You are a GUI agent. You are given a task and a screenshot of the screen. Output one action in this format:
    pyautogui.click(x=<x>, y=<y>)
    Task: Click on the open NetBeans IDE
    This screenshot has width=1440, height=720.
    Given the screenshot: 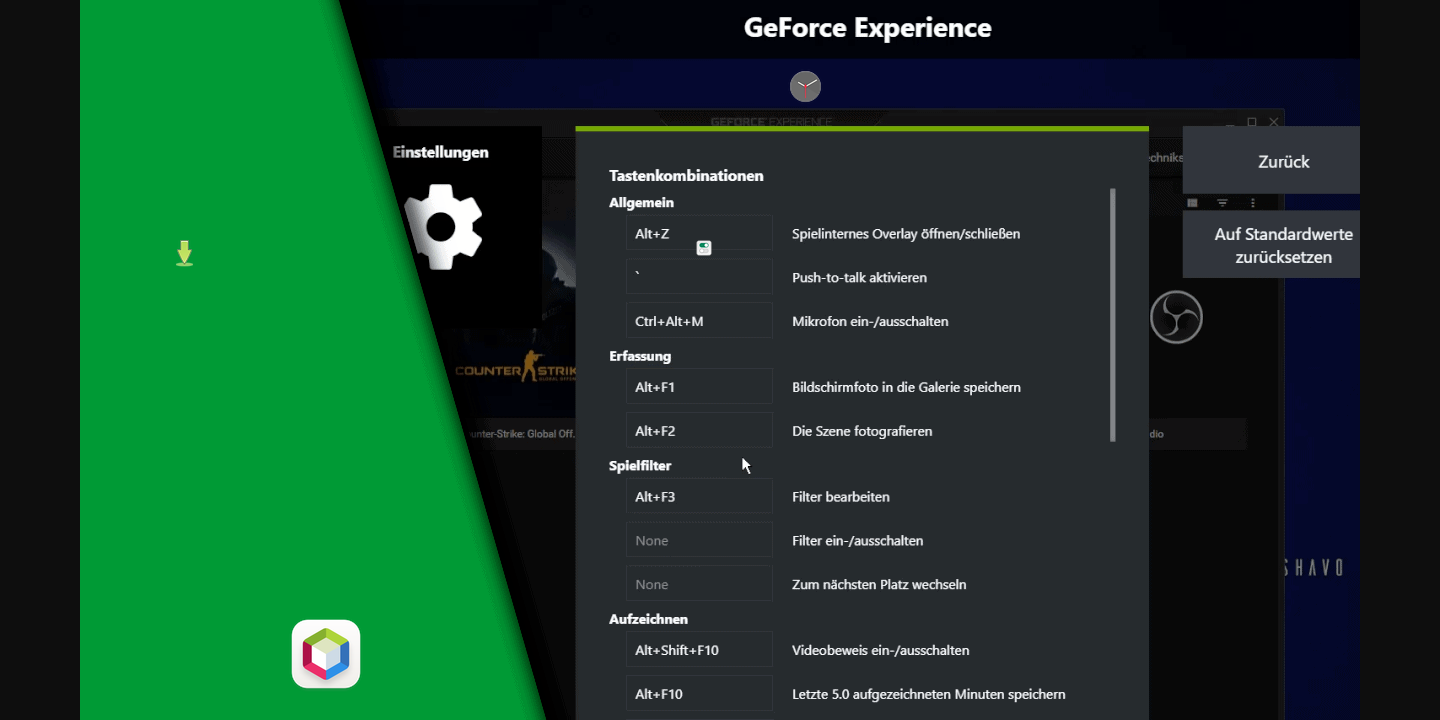 What is the action you would take?
    pyautogui.click(x=326, y=654)
    